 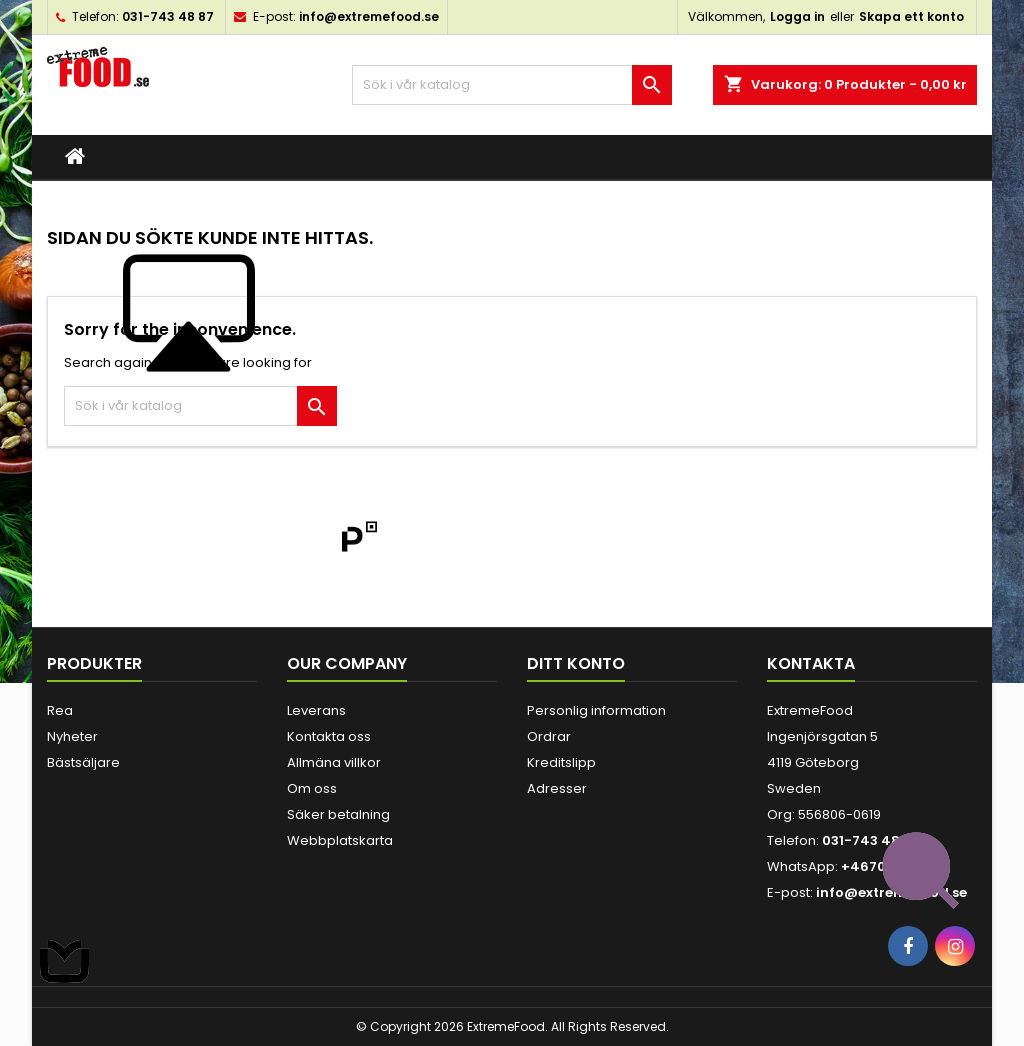 What do you see at coordinates (920, 870) in the screenshot?
I see `search for content or items` at bounding box center [920, 870].